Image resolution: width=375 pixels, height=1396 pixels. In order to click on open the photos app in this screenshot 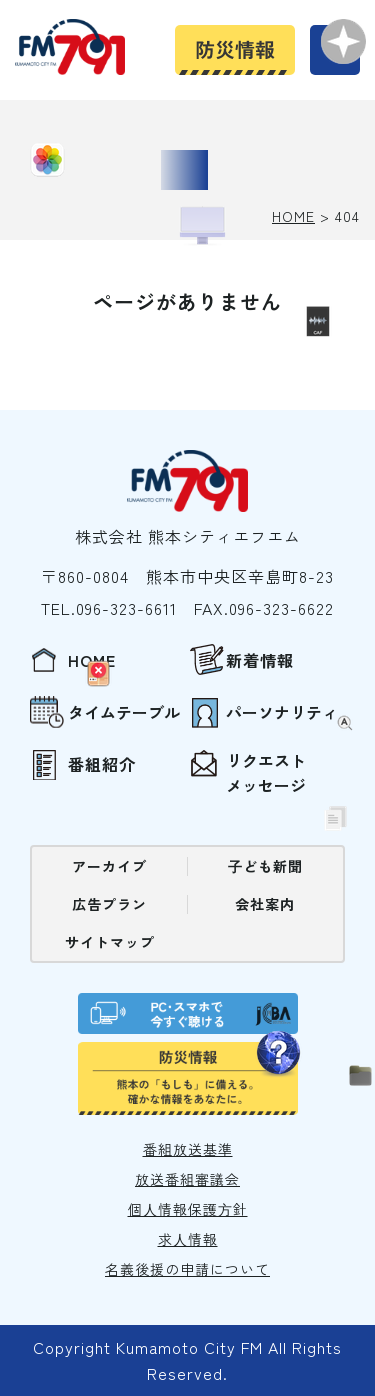, I will do `click(47, 159)`.